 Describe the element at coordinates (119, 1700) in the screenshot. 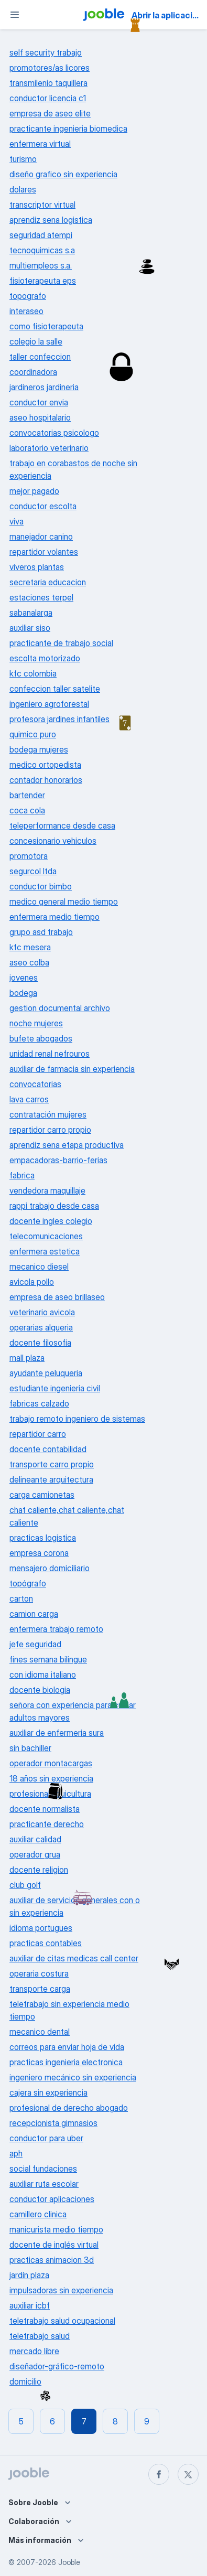

I see `view age-appropriate content settings` at that location.